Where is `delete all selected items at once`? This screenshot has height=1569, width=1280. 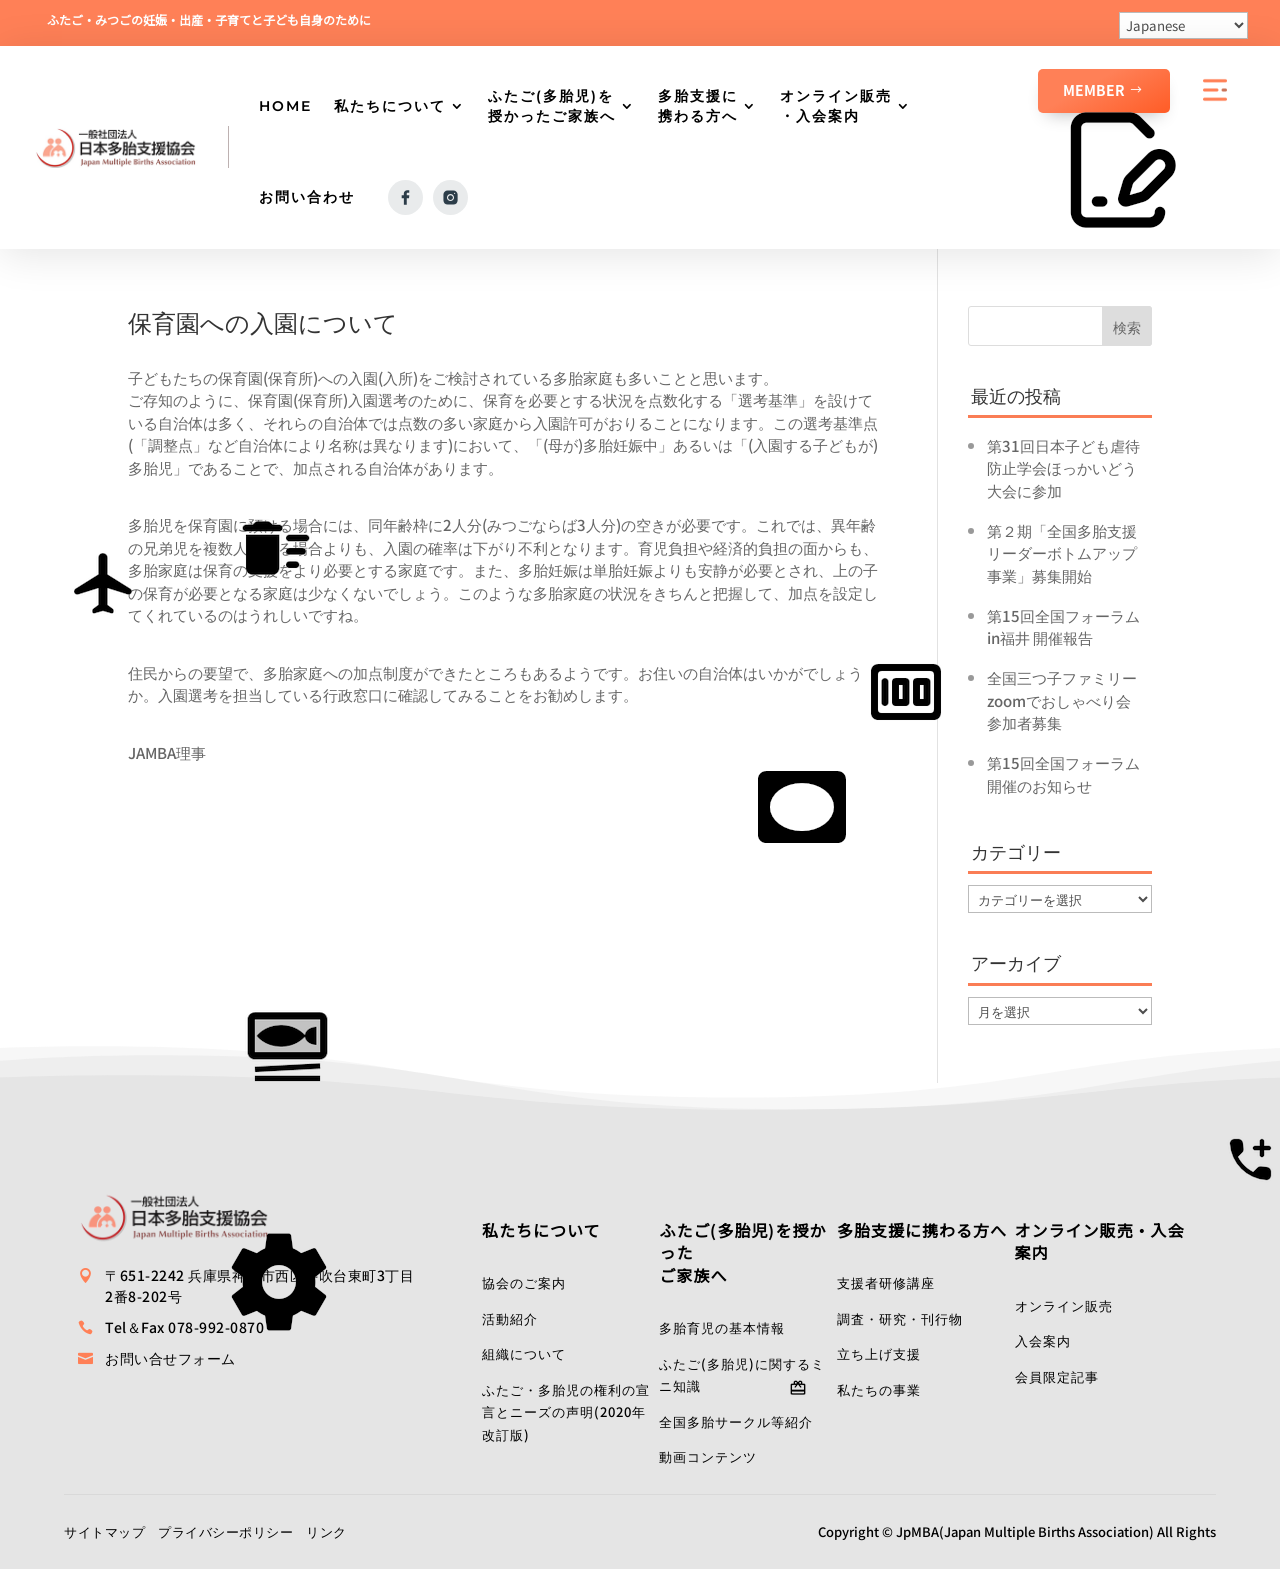 delete all selected items at once is located at coordinates (276, 548).